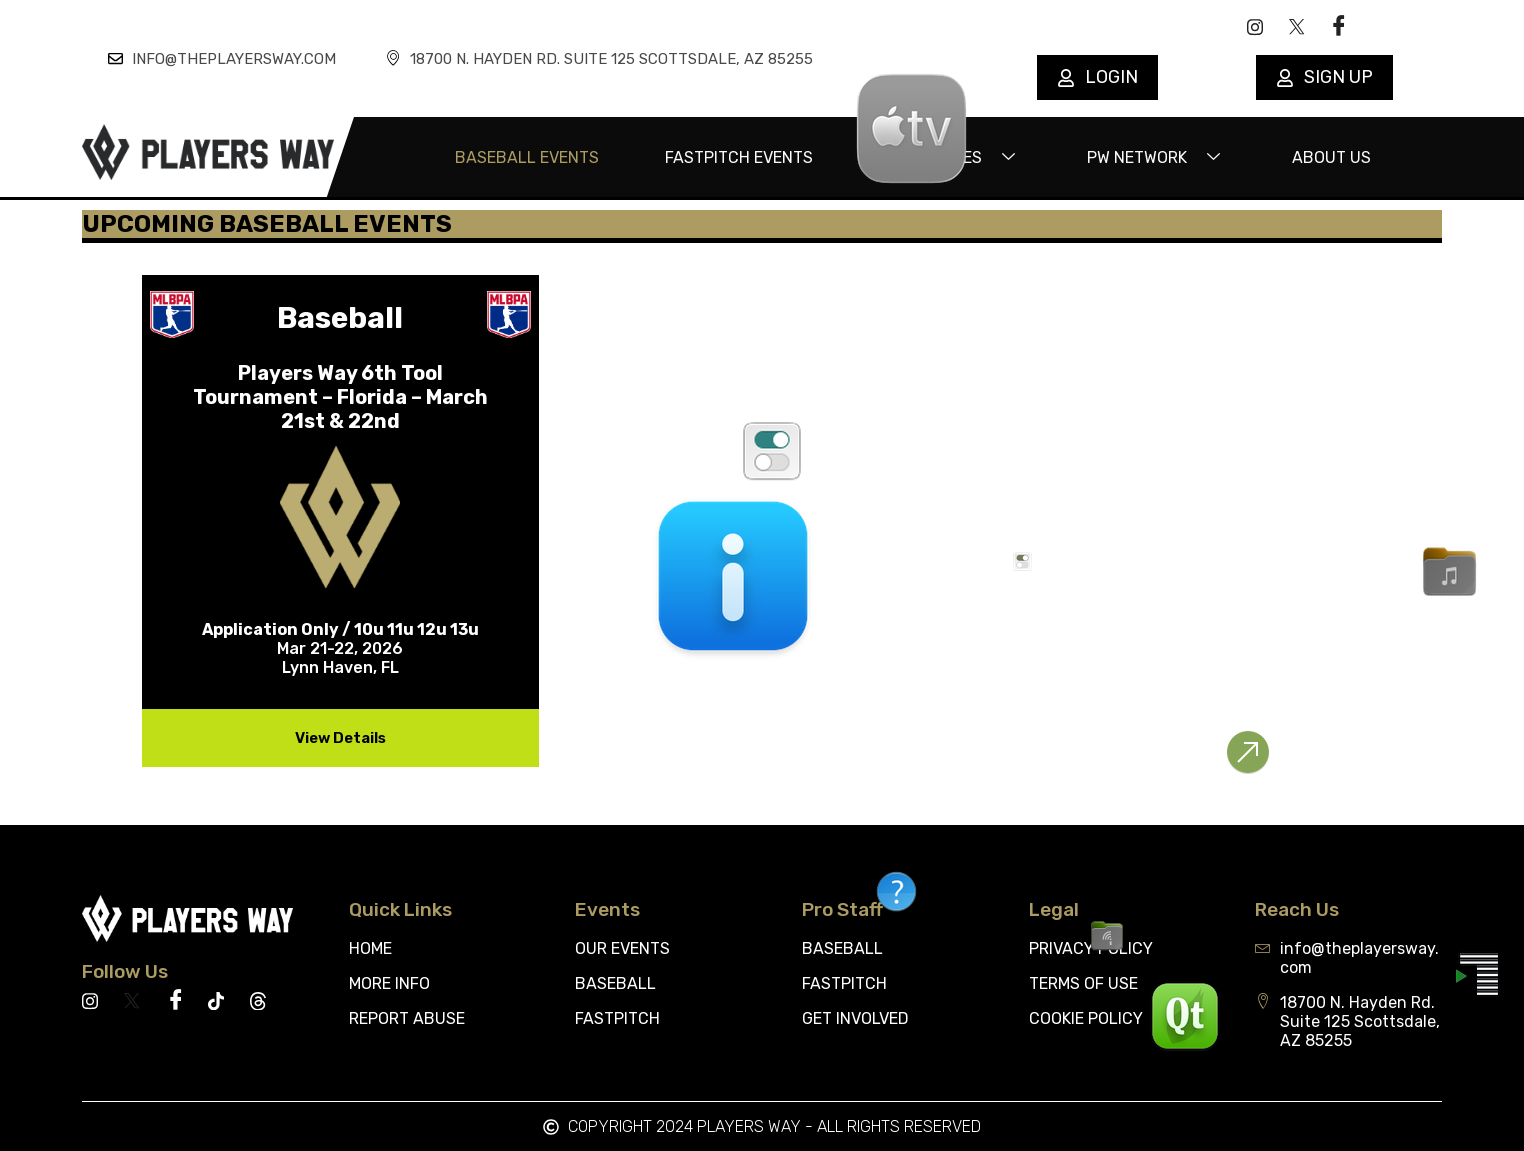  What do you see at coordinates (772, 451) in the screenshot?
I see `open desktop preferences or settings` at bounding box center [772, 451].